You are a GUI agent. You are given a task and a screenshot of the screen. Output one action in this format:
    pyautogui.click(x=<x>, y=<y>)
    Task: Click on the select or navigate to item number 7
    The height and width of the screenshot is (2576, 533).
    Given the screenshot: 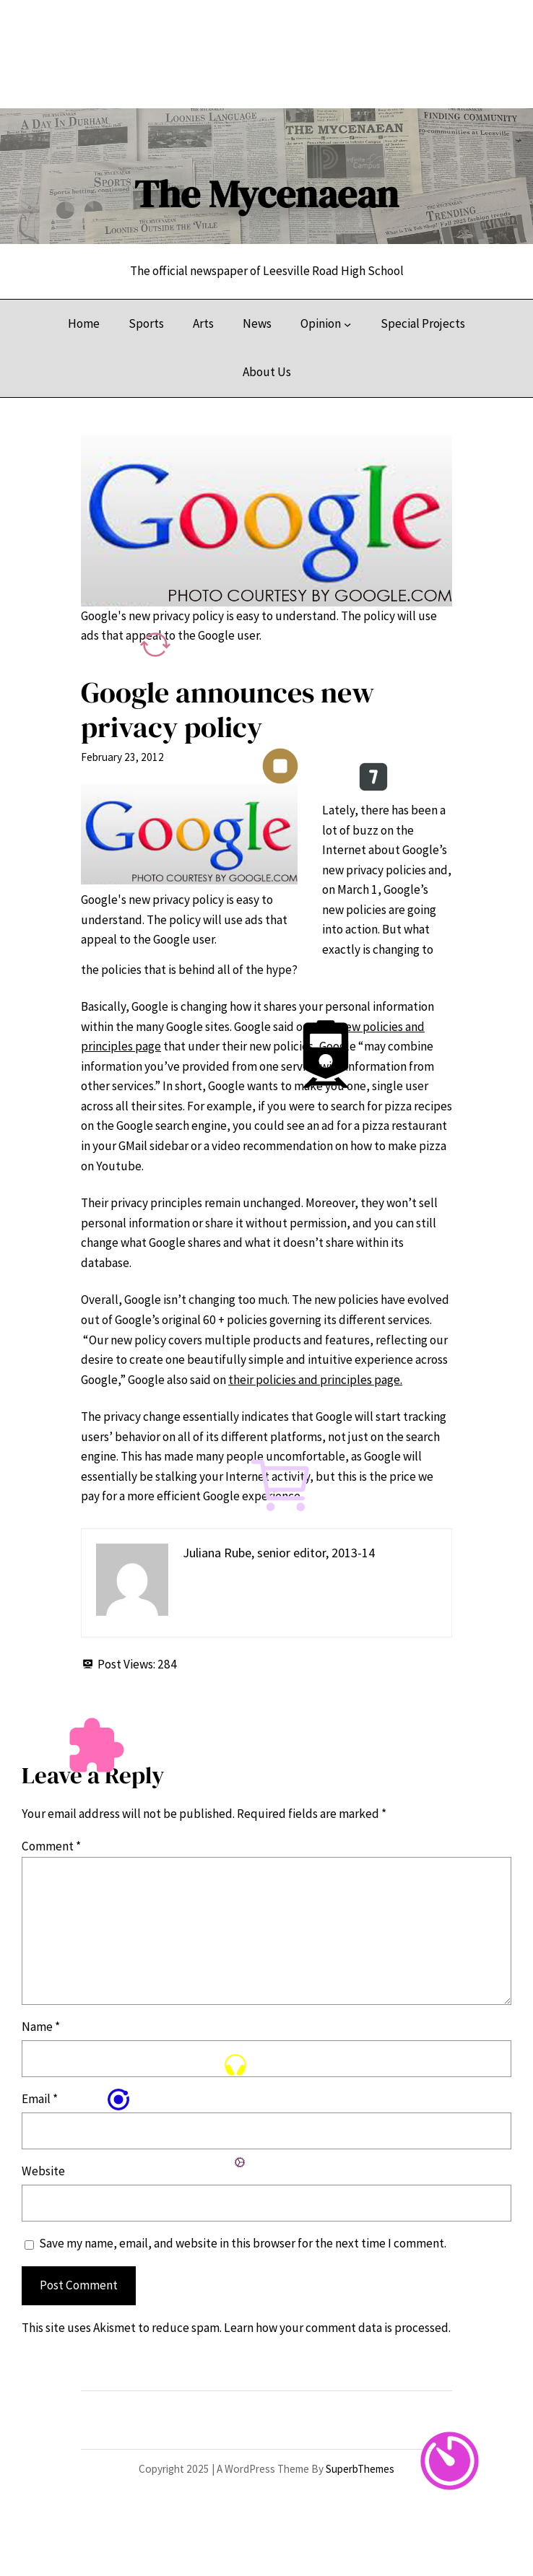 What is the action you would take?
    pyautogui.click(x=373, y=777)
    